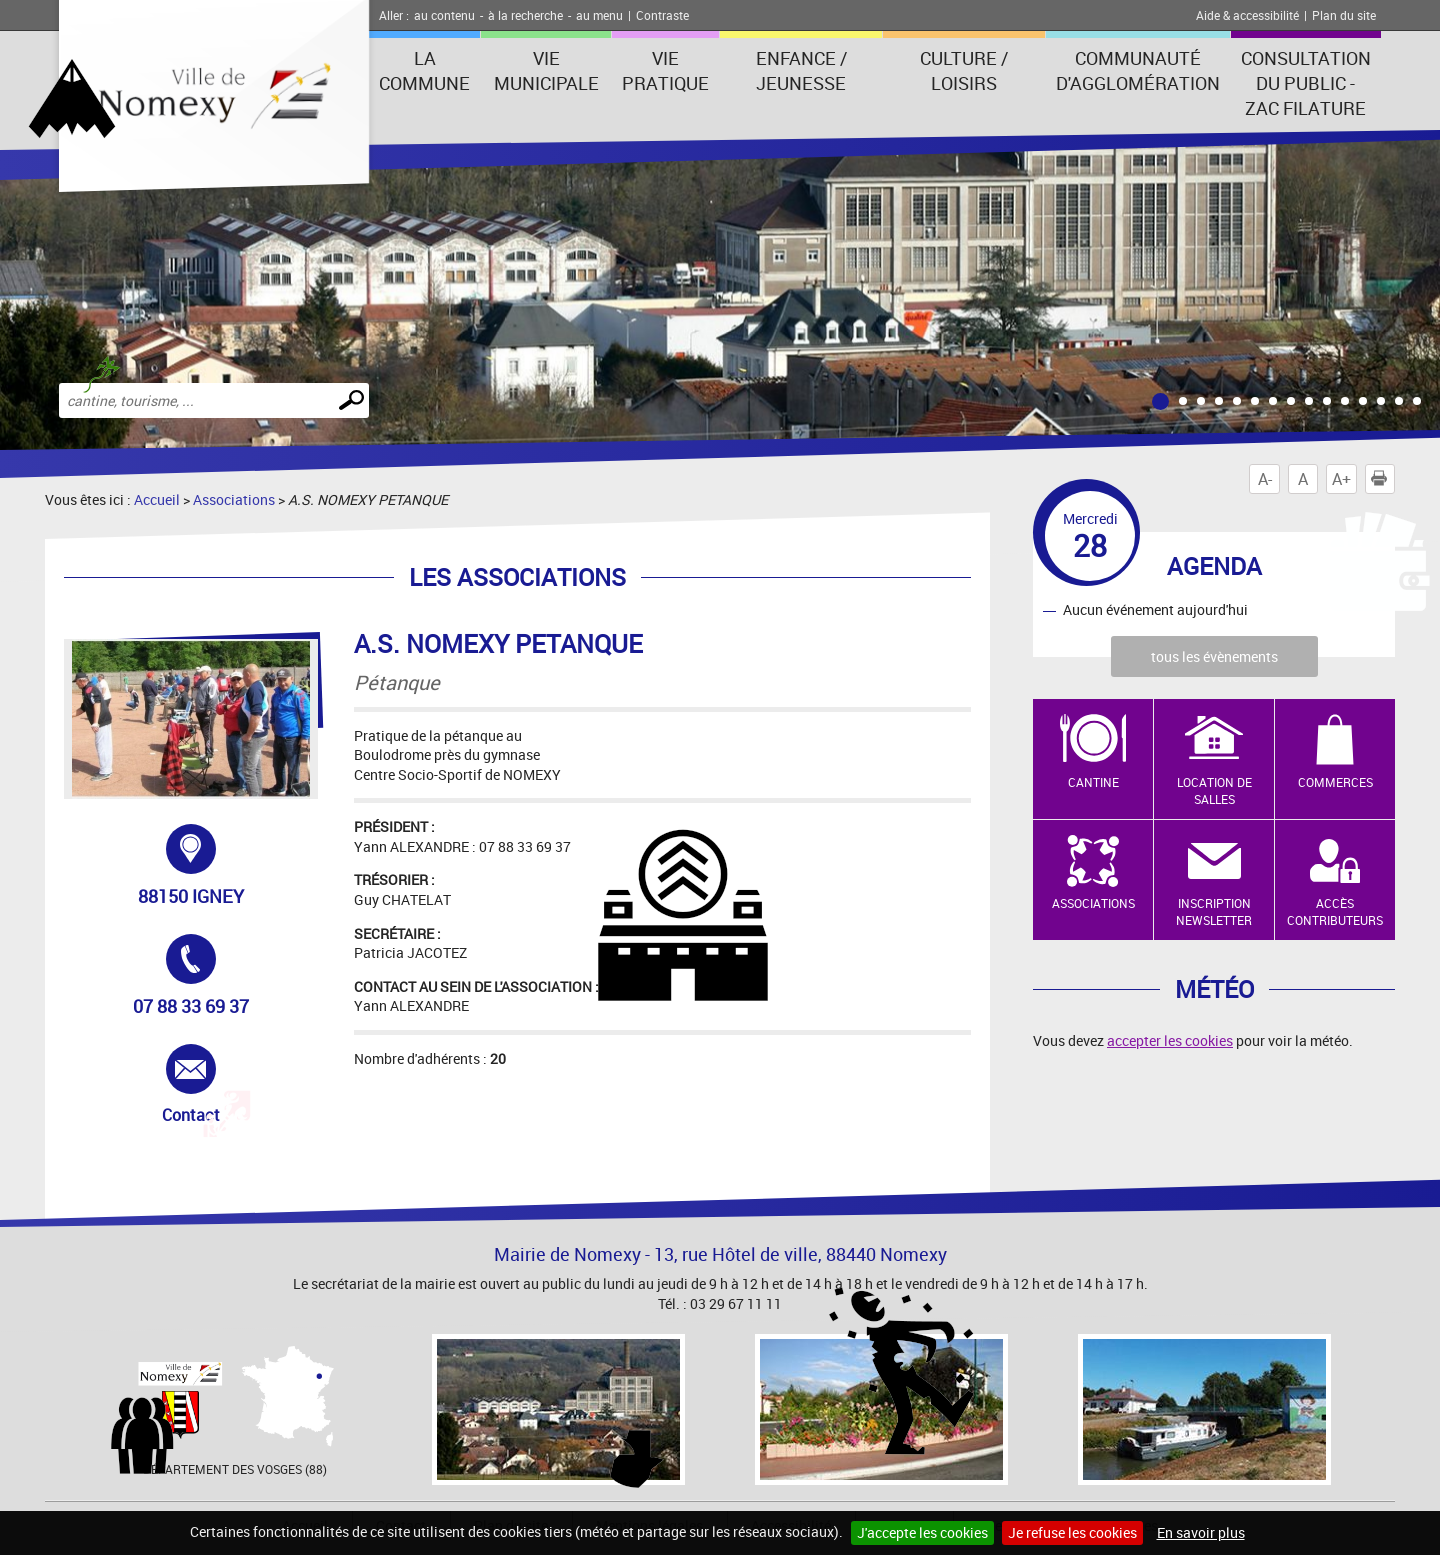 This screenshot has height=1555, width=1440. I want to click on access your wallet or payment methods, so click(1378, 563).